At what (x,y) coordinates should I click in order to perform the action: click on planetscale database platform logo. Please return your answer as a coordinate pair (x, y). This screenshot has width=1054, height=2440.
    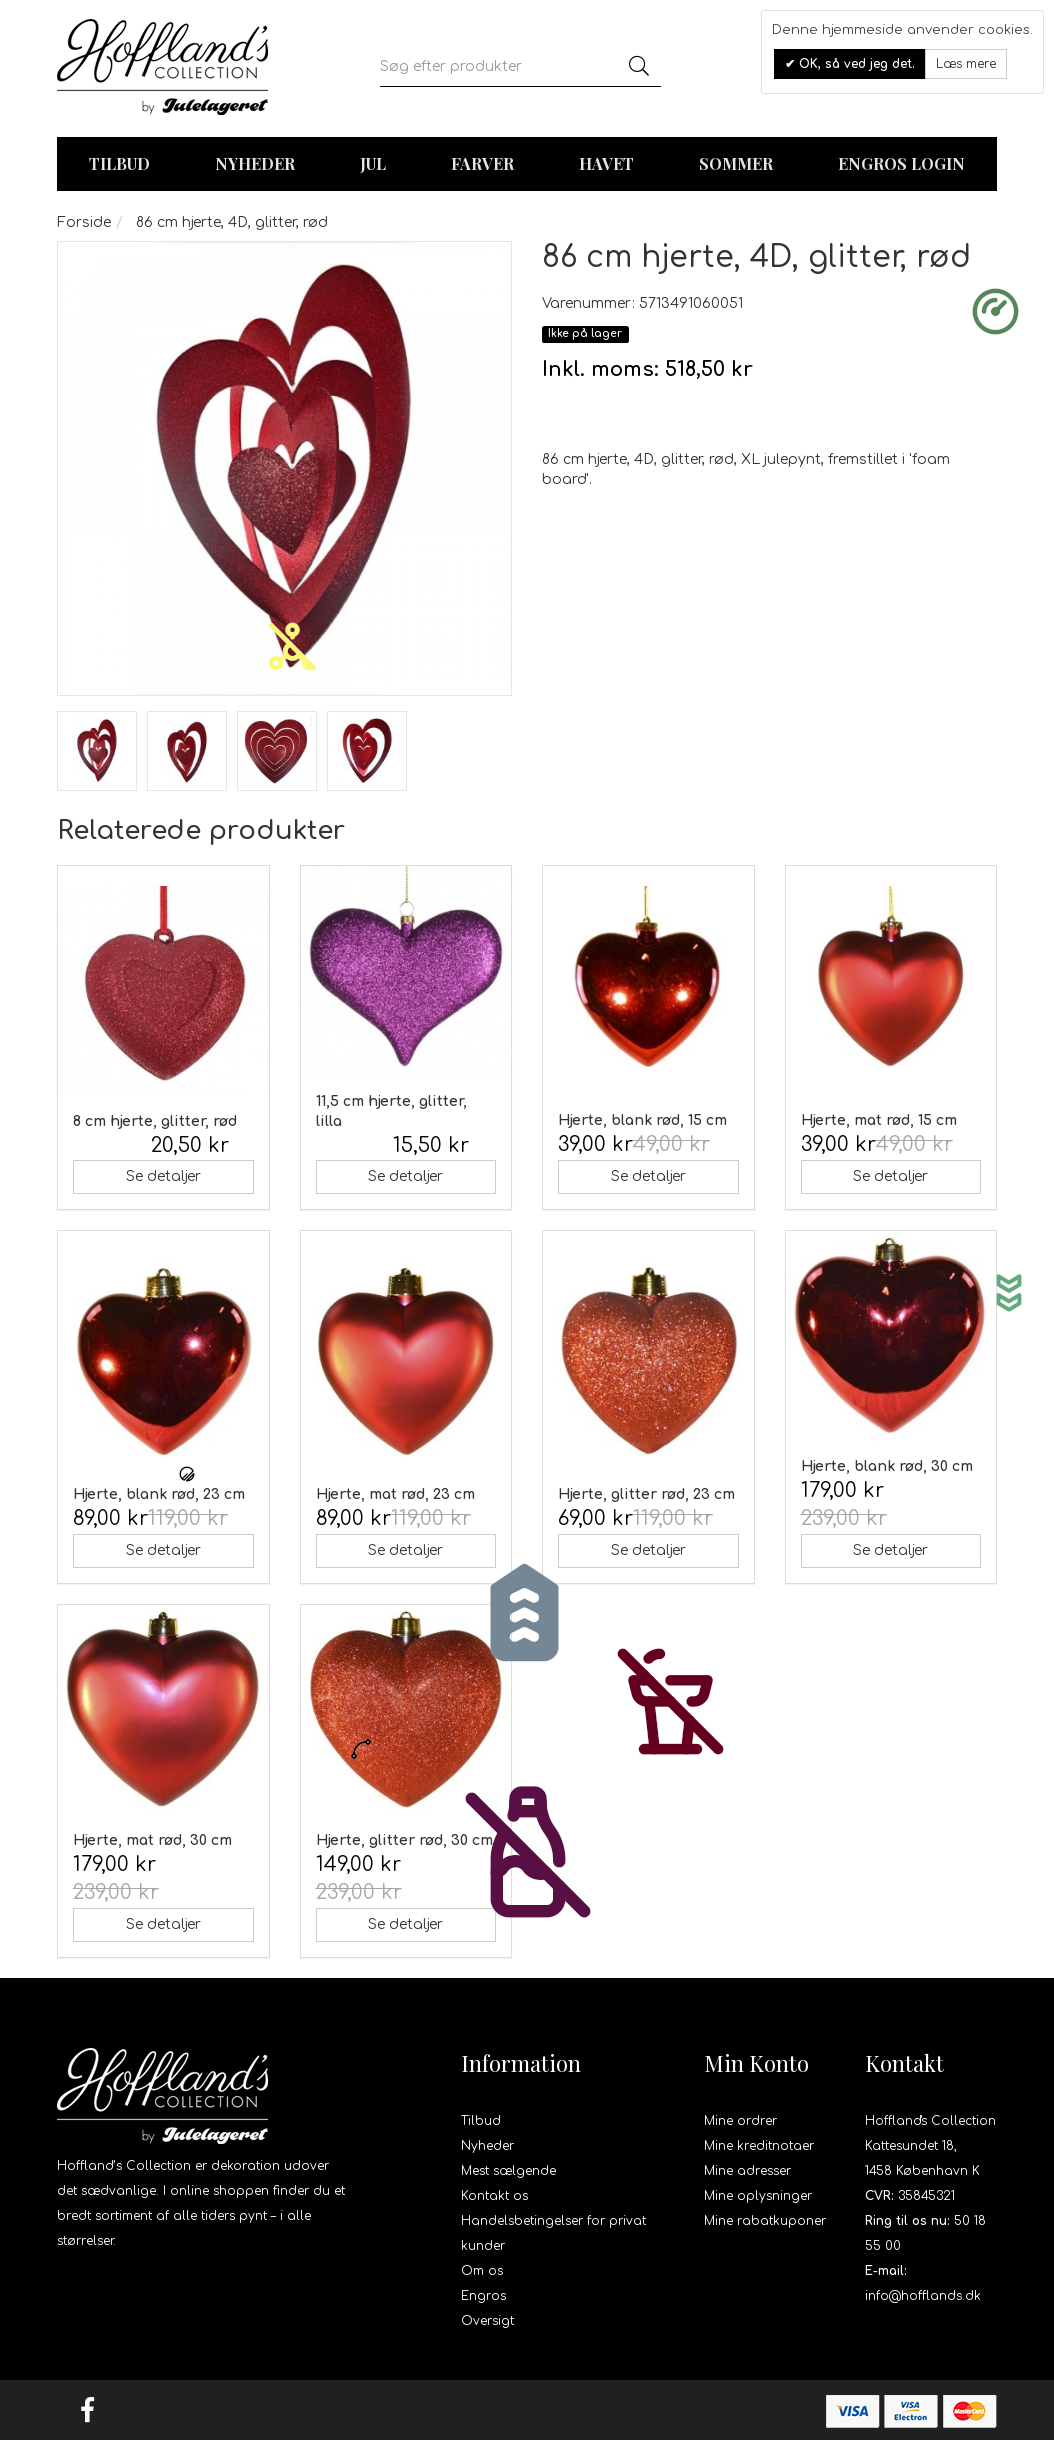
    Looking at the image, I should click on (187, 1474).